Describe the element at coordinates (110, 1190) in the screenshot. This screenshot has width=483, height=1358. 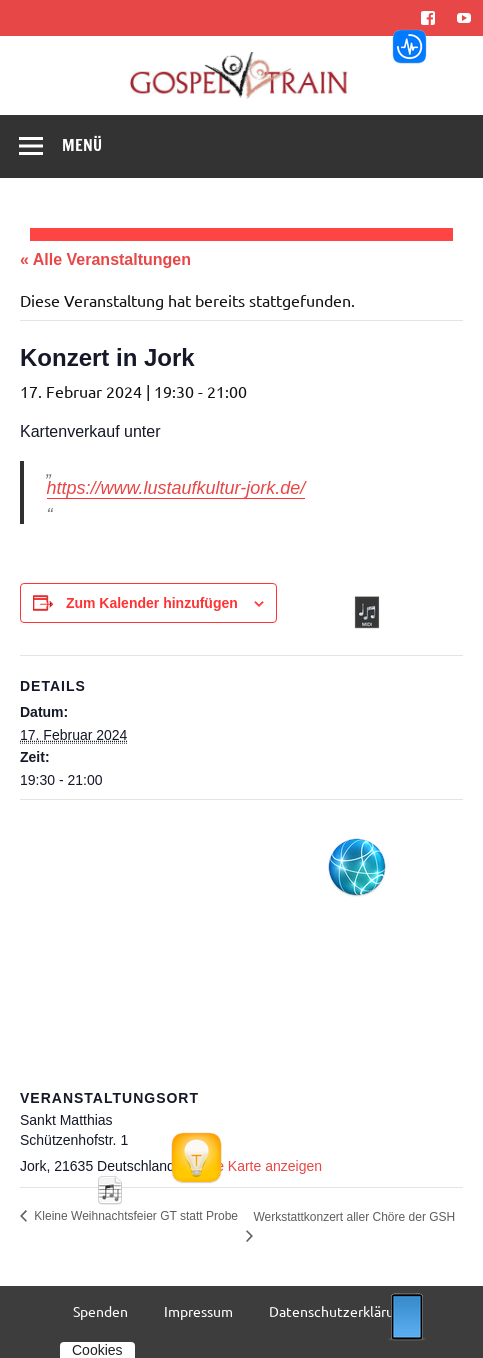
I see `an eMelody ringtone file` at that location.